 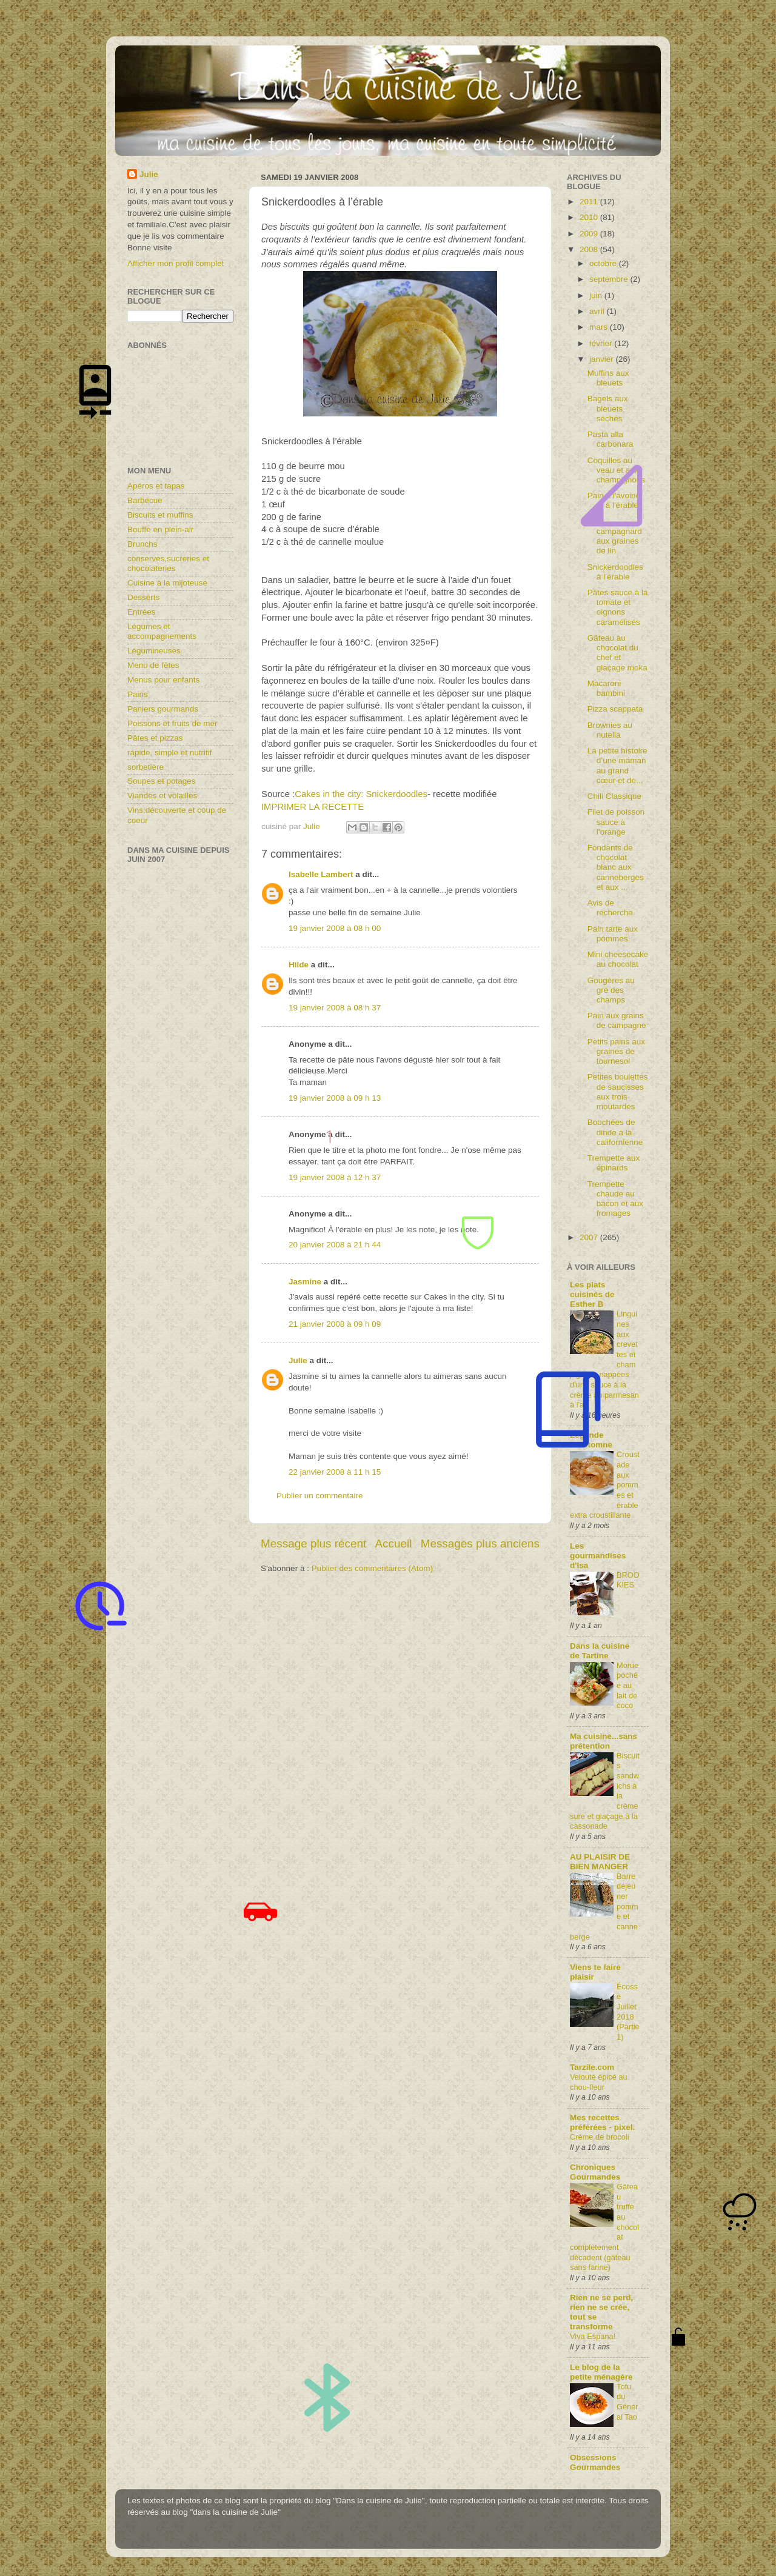 What do you see at coordinates (565, 1409) in the screenshot?
I see `view towel or linen amenities` at bounding box center [565, 1409].